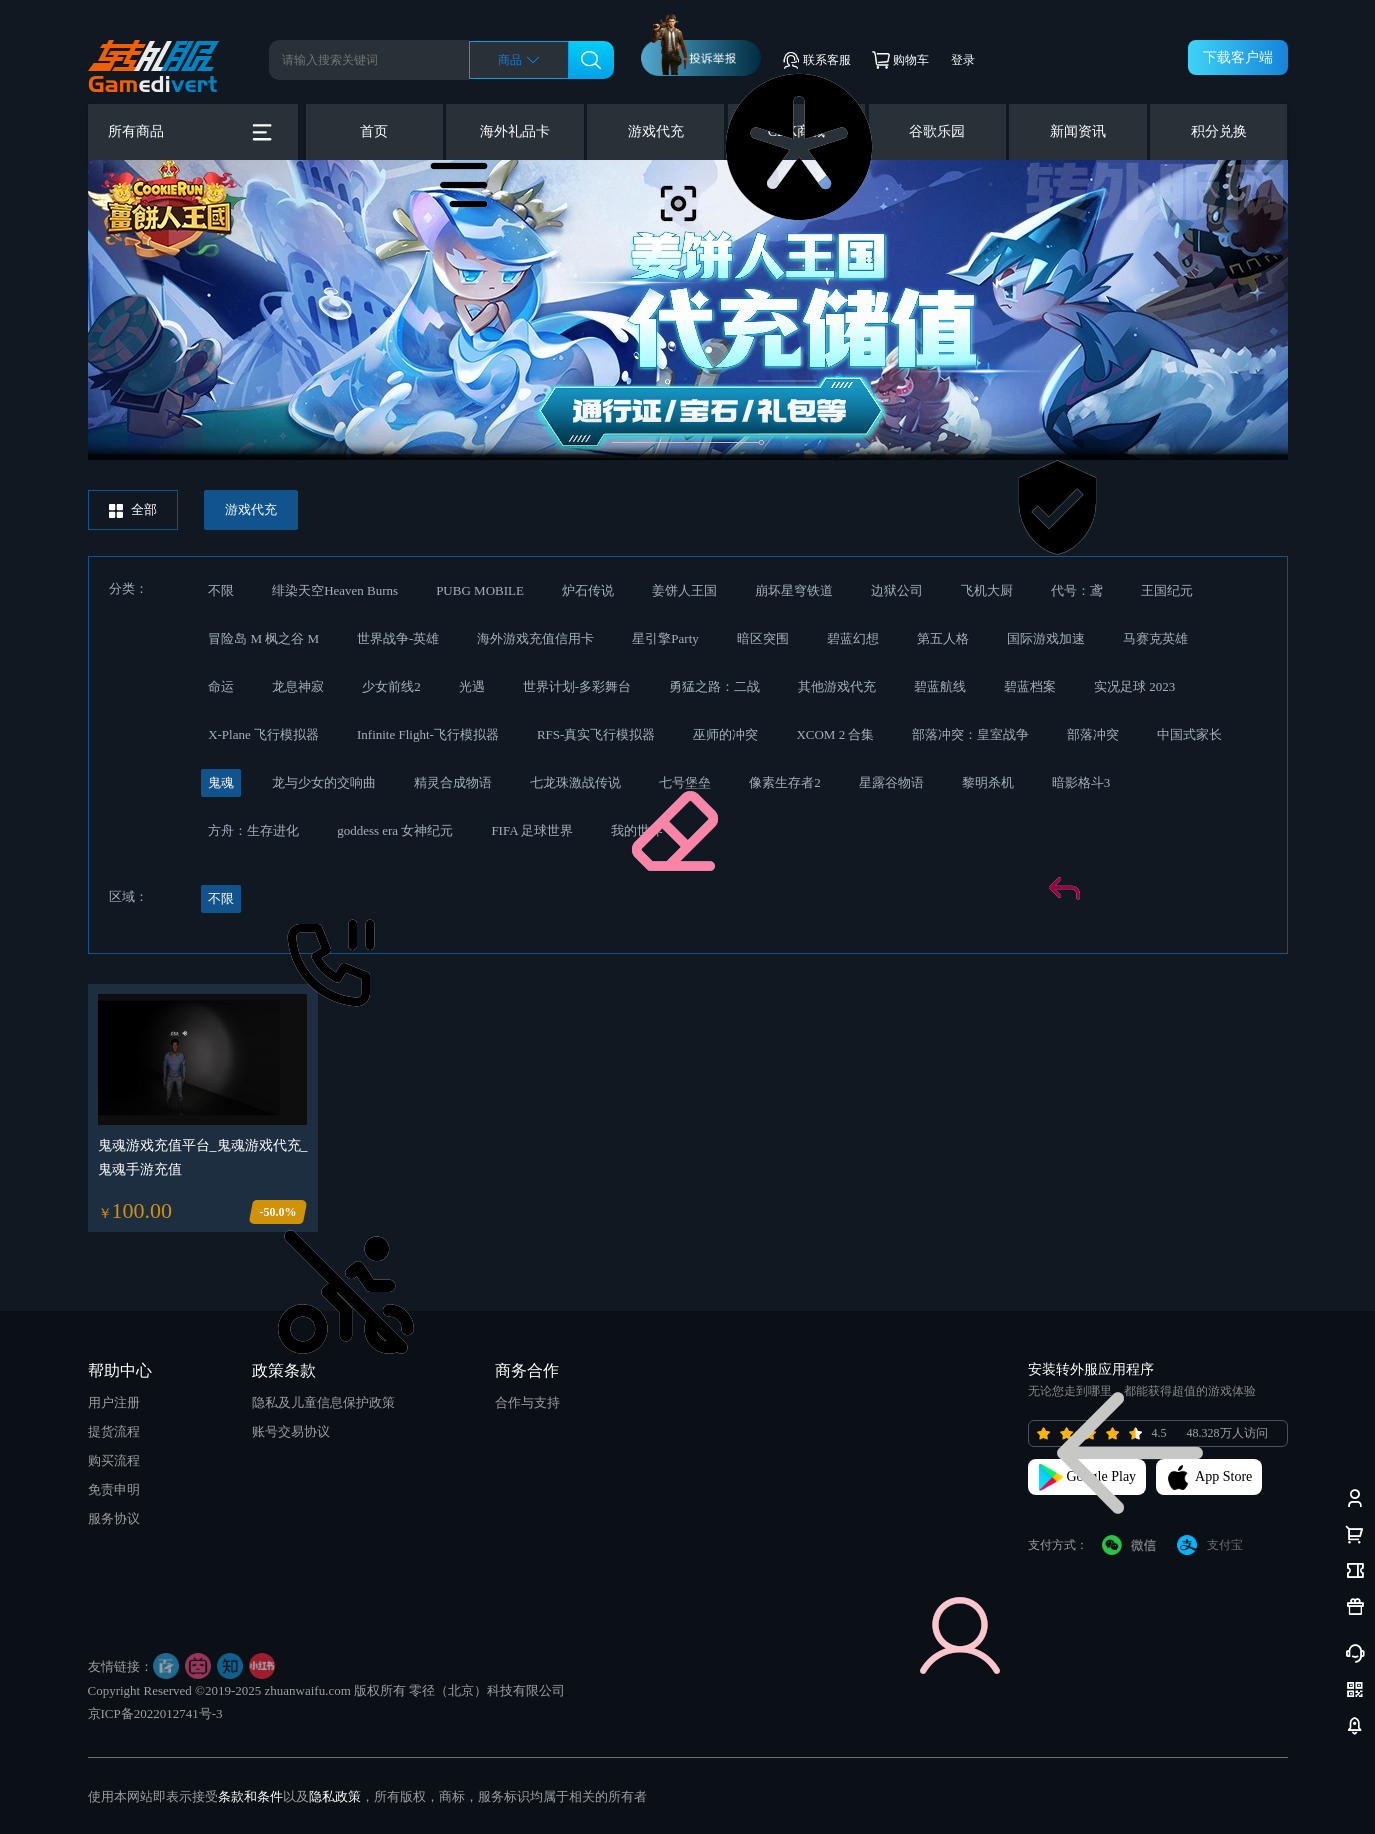 Image resolution: width=1375 pixels, height=1834 pixels. I want to click on view your profile, so click(960, 1637).